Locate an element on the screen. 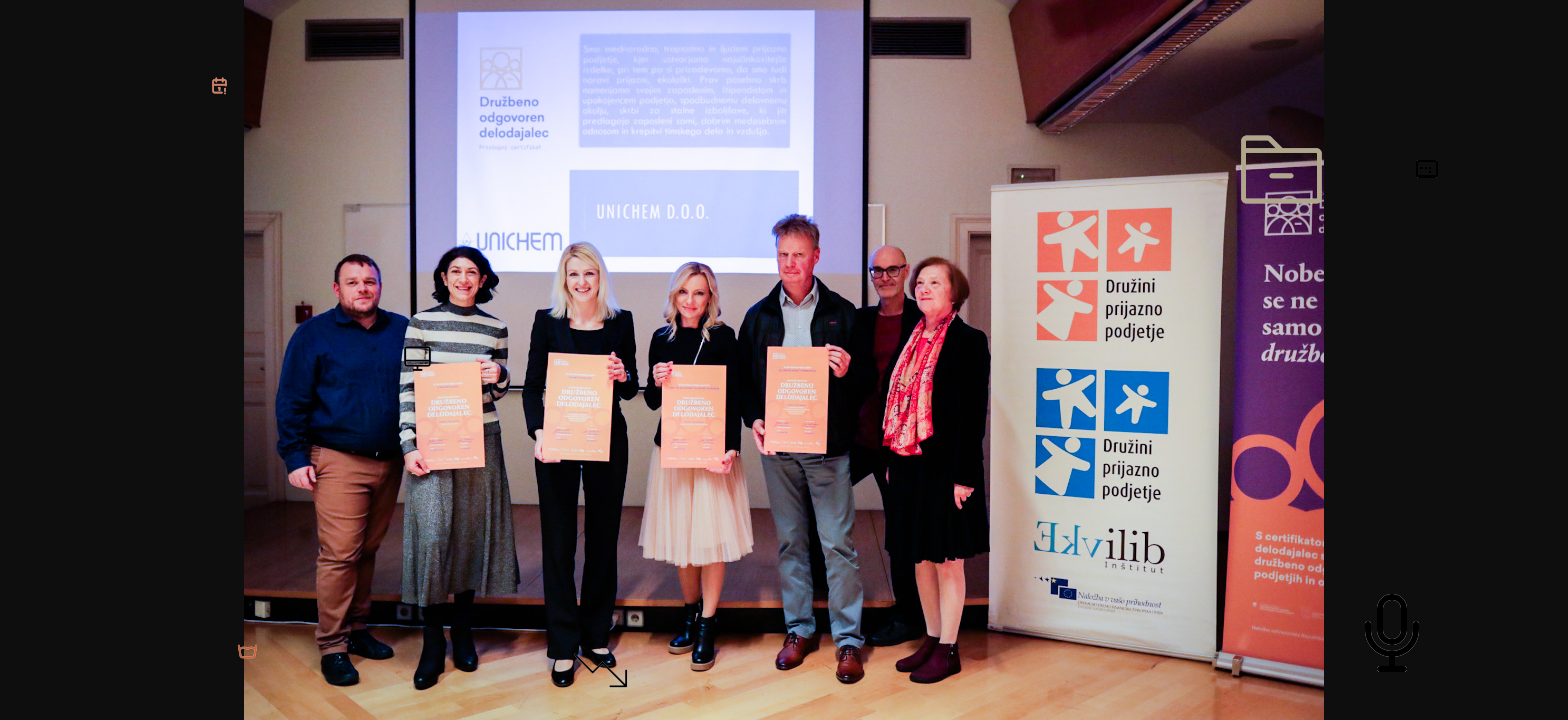  adjust image aspect ratio settings is located at coordinates (1427, 169).